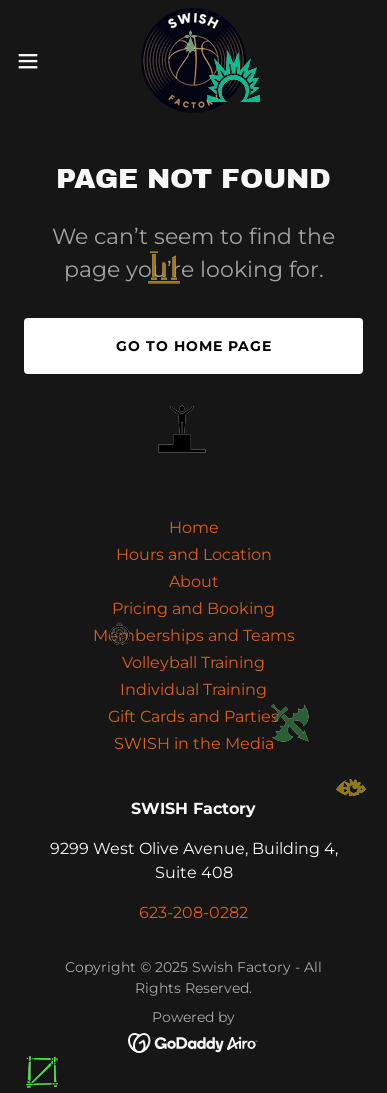 The image size is (387, 1093). What do you see at coordinates (234, 76) in the screenshot?
I see `indicates final form or ultimate upgrade in a game` at bounding box center [234, 76].